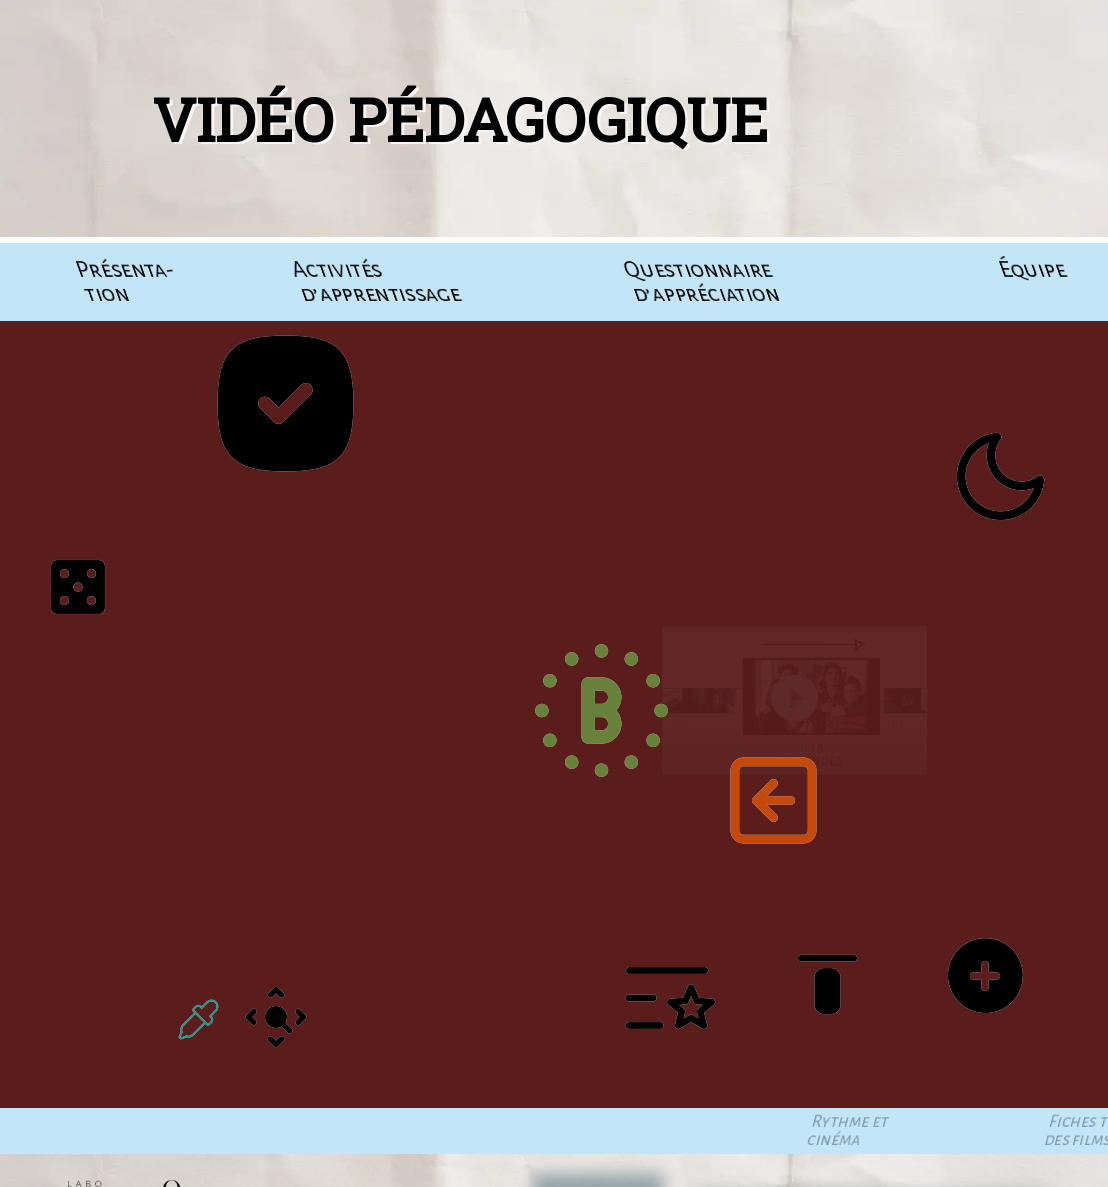 The width and height of the screenshot is (1108, 1187). What do you see at coordinates (285, 403) in the screenshot?
I see `mark task as complete` at bounding box center [285, 403].